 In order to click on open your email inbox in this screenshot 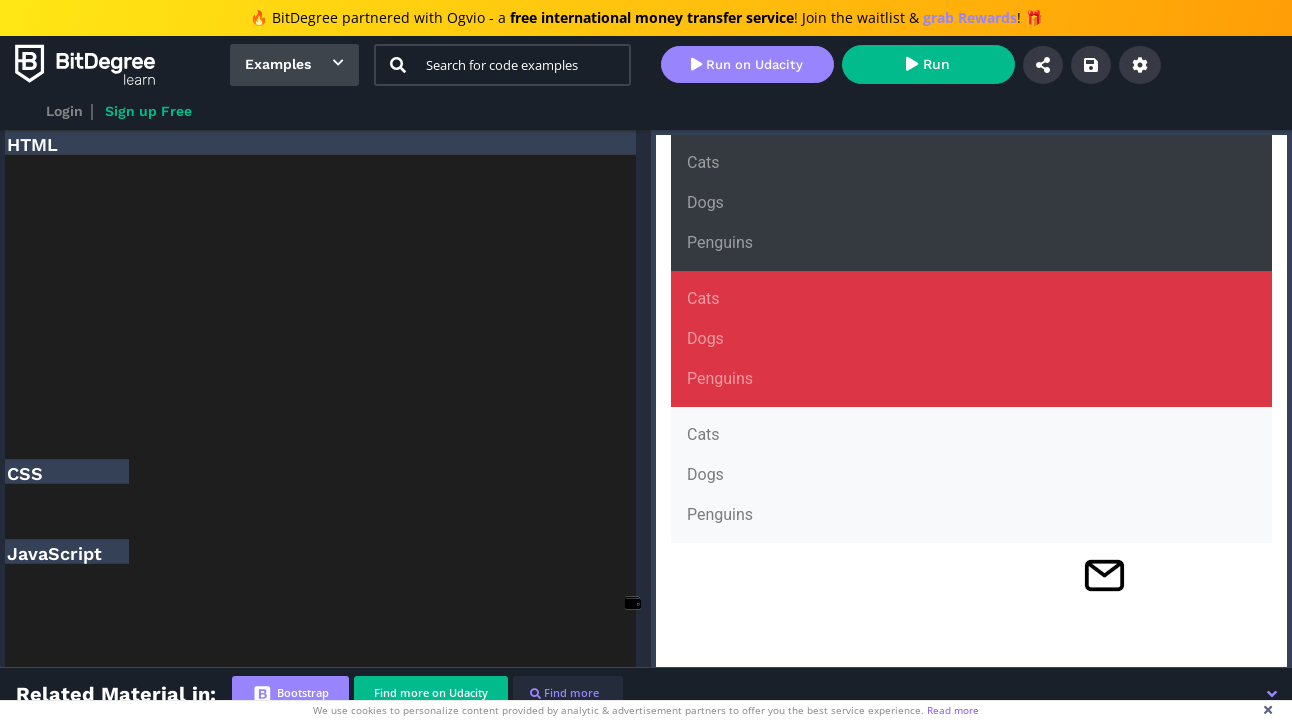, I will do `click(1104, 575)`.